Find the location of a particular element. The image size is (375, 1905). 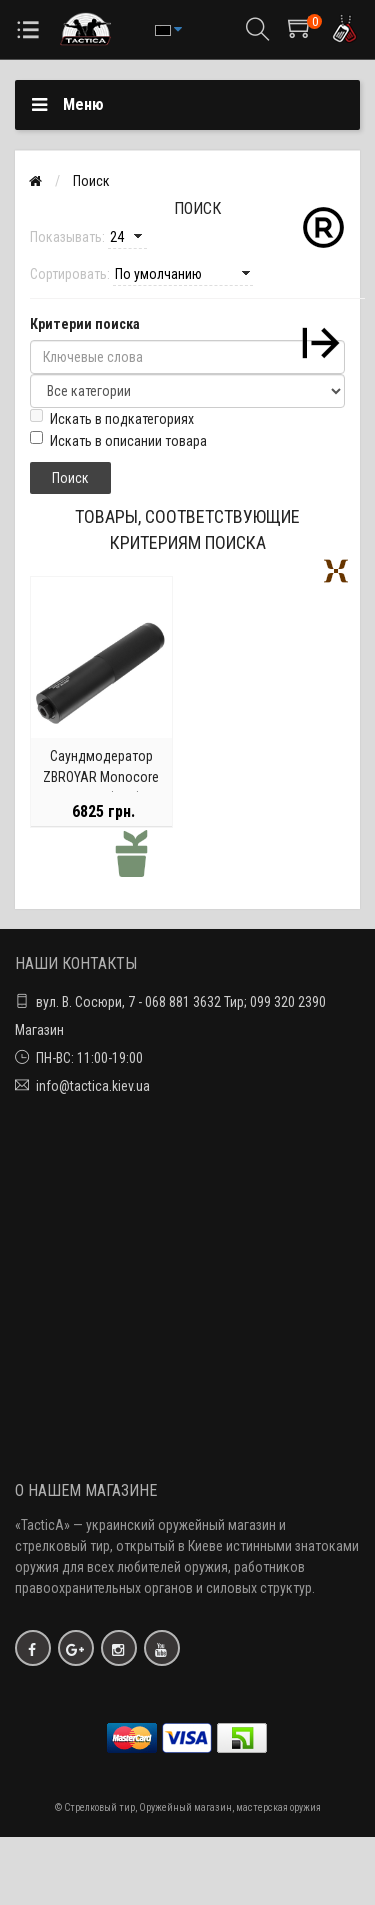

expand panel to the right is located at coordinates (320, 343).